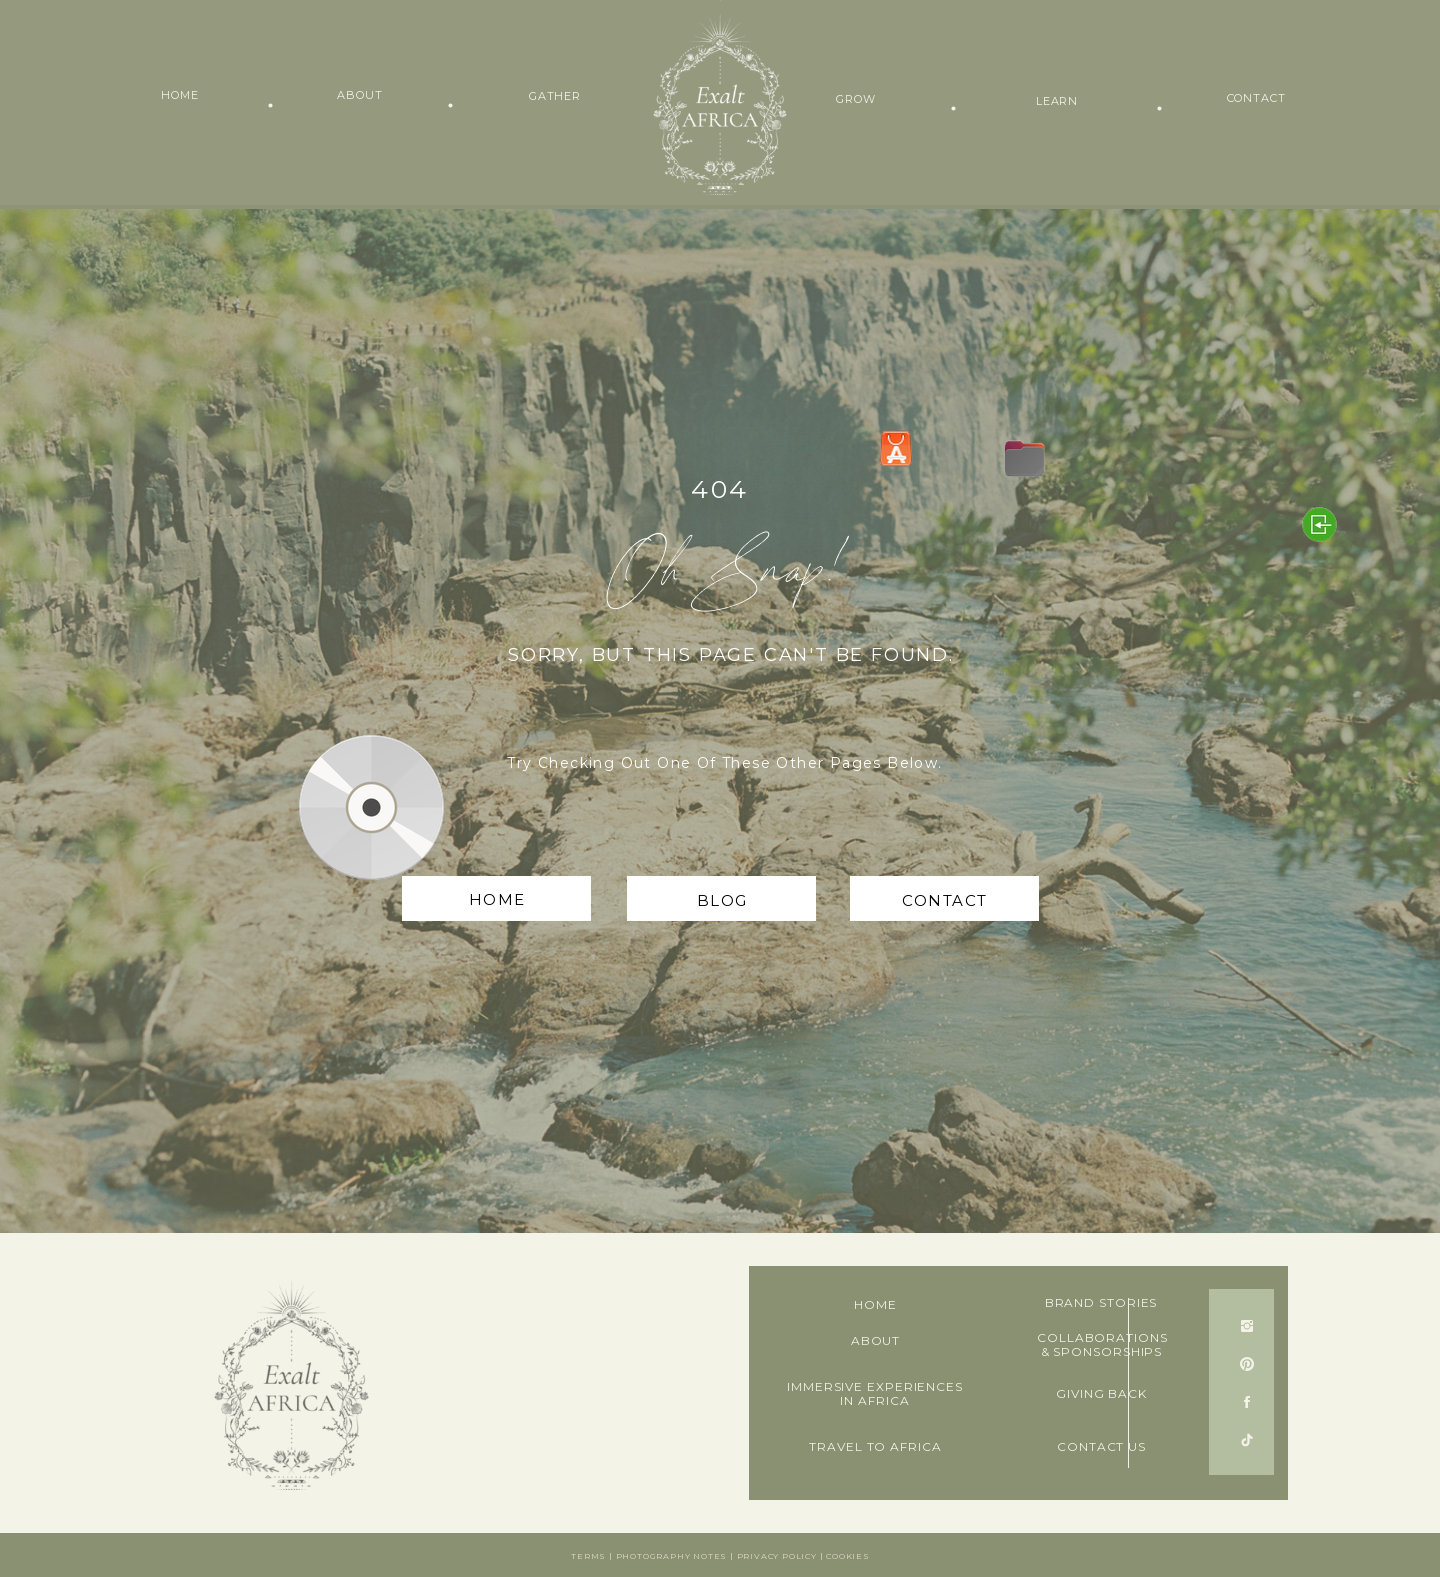 Image resolution: width=1440 pixels, height=1577 pixels. Describe the element at coordinates (1024, 458) in the screenshot. I see `open file folder` at that location.